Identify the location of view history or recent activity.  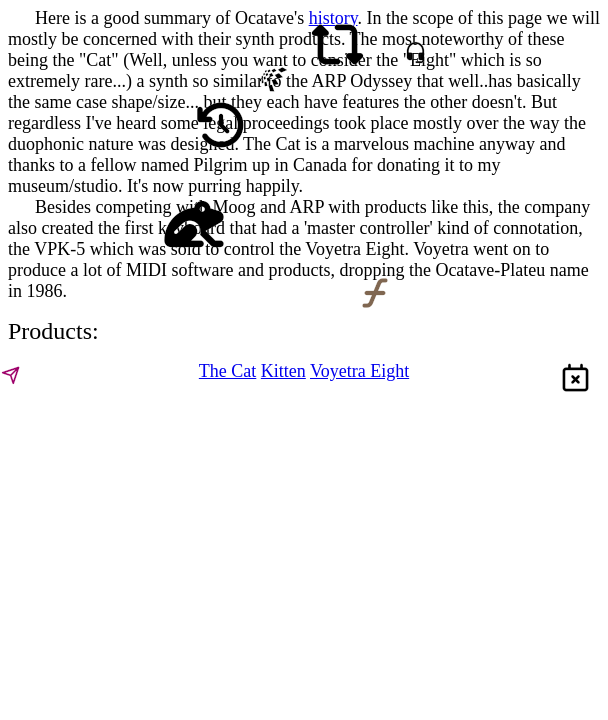
(221, 125).